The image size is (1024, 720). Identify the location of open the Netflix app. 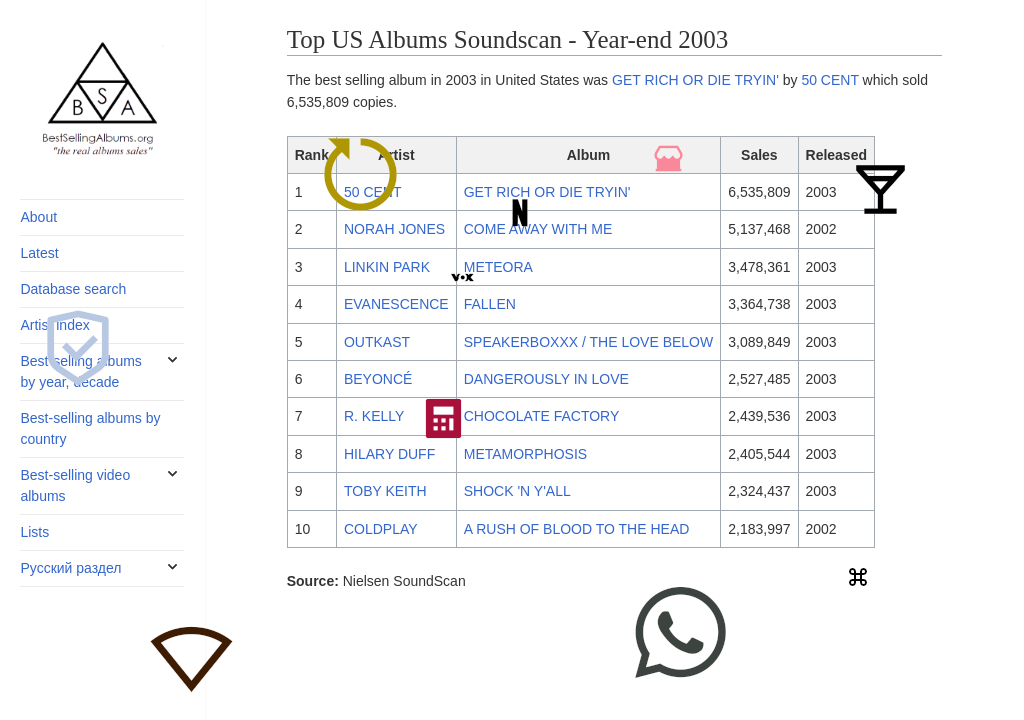
(520, 213).